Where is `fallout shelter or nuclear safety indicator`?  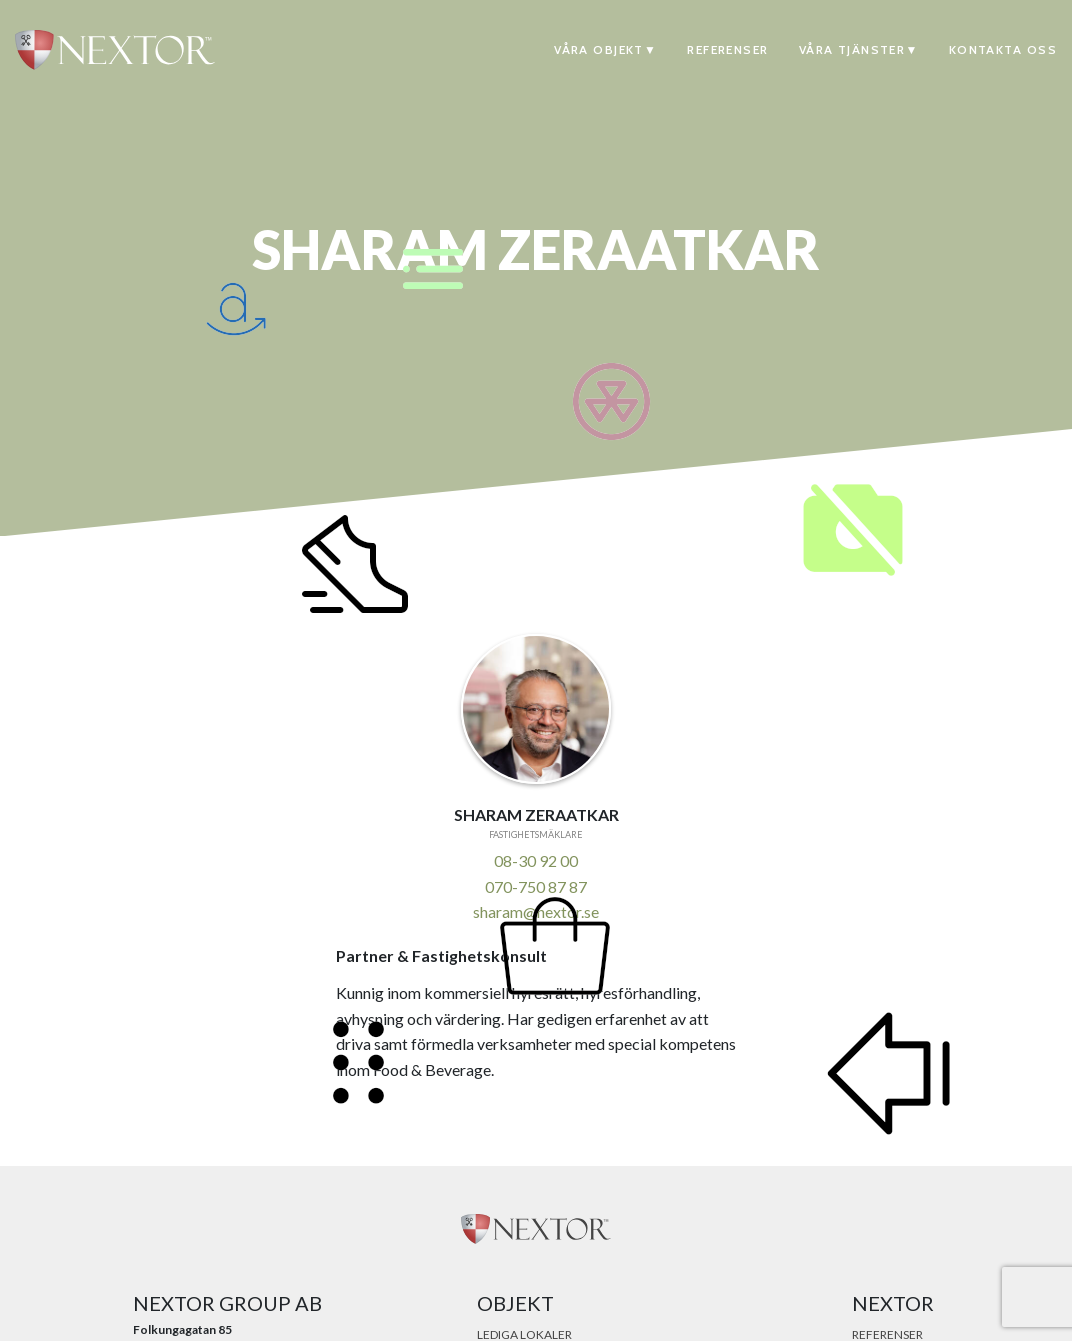 fallout shelter or nuclear safety indicator is located at coordinates (611, 401).